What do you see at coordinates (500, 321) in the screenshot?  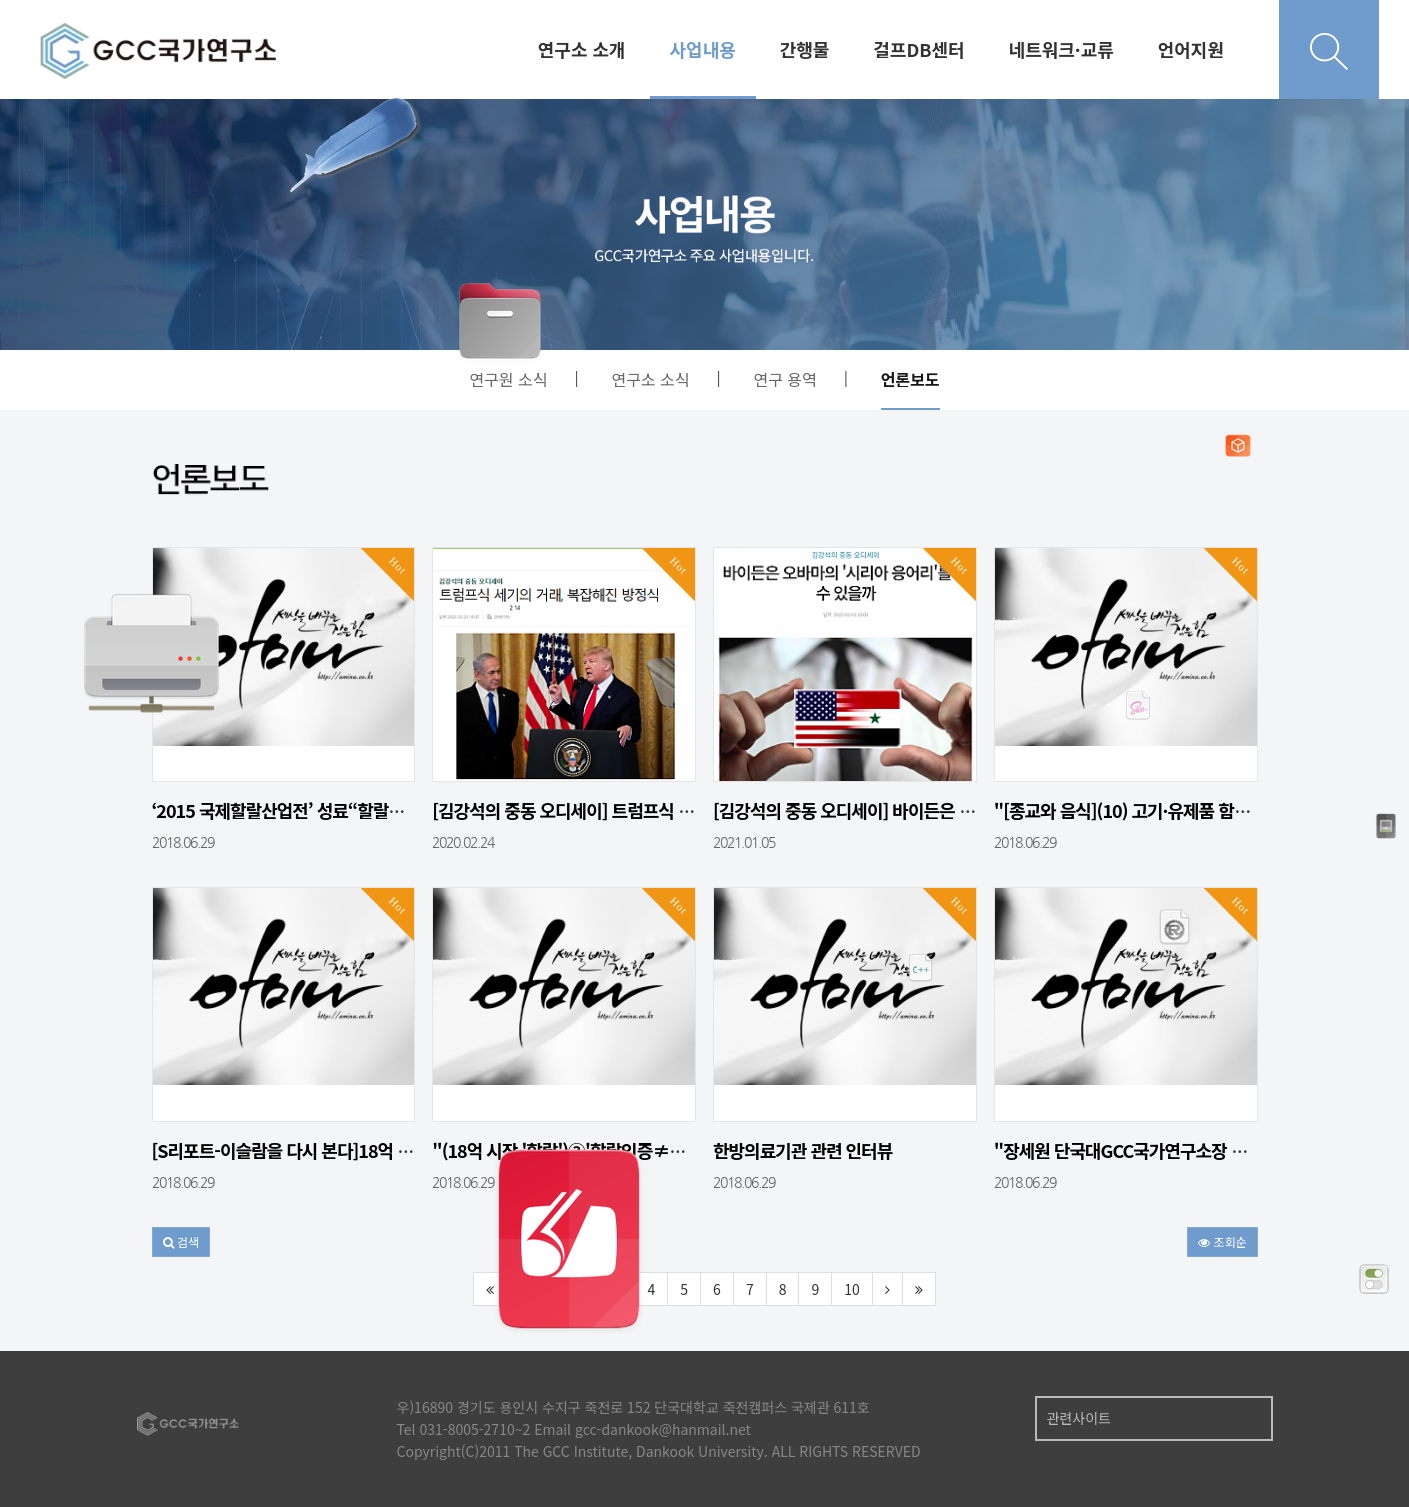 I see `open the file manager application` at bounding box center [500, 321].